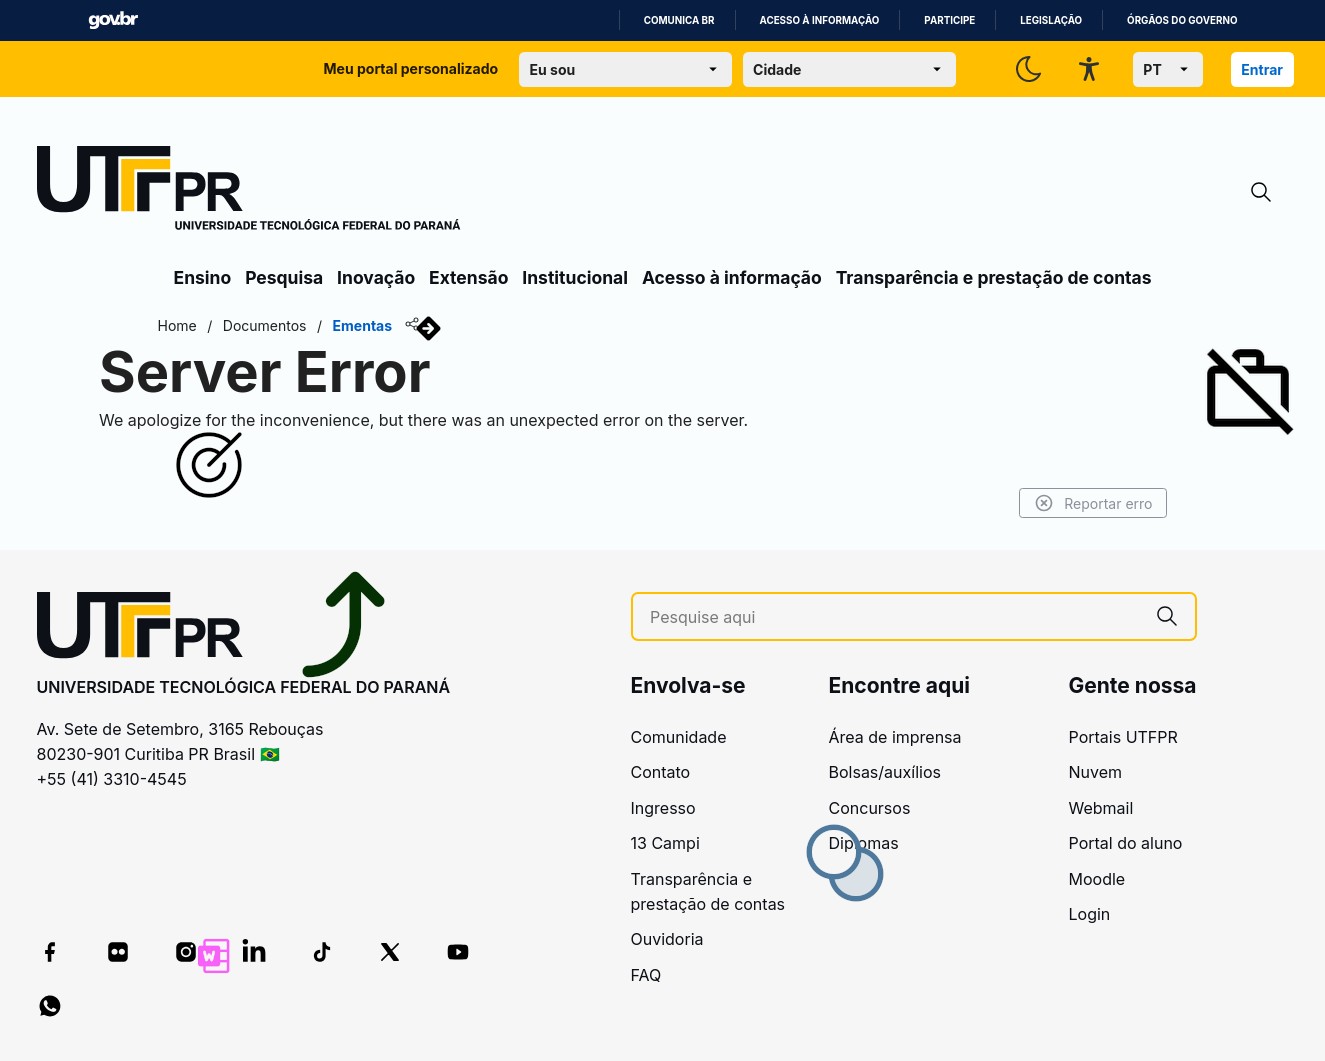 This screenshot has width=1325, height=1061. I want to click on subtract or remove a shape from selection, so click(845, 863).